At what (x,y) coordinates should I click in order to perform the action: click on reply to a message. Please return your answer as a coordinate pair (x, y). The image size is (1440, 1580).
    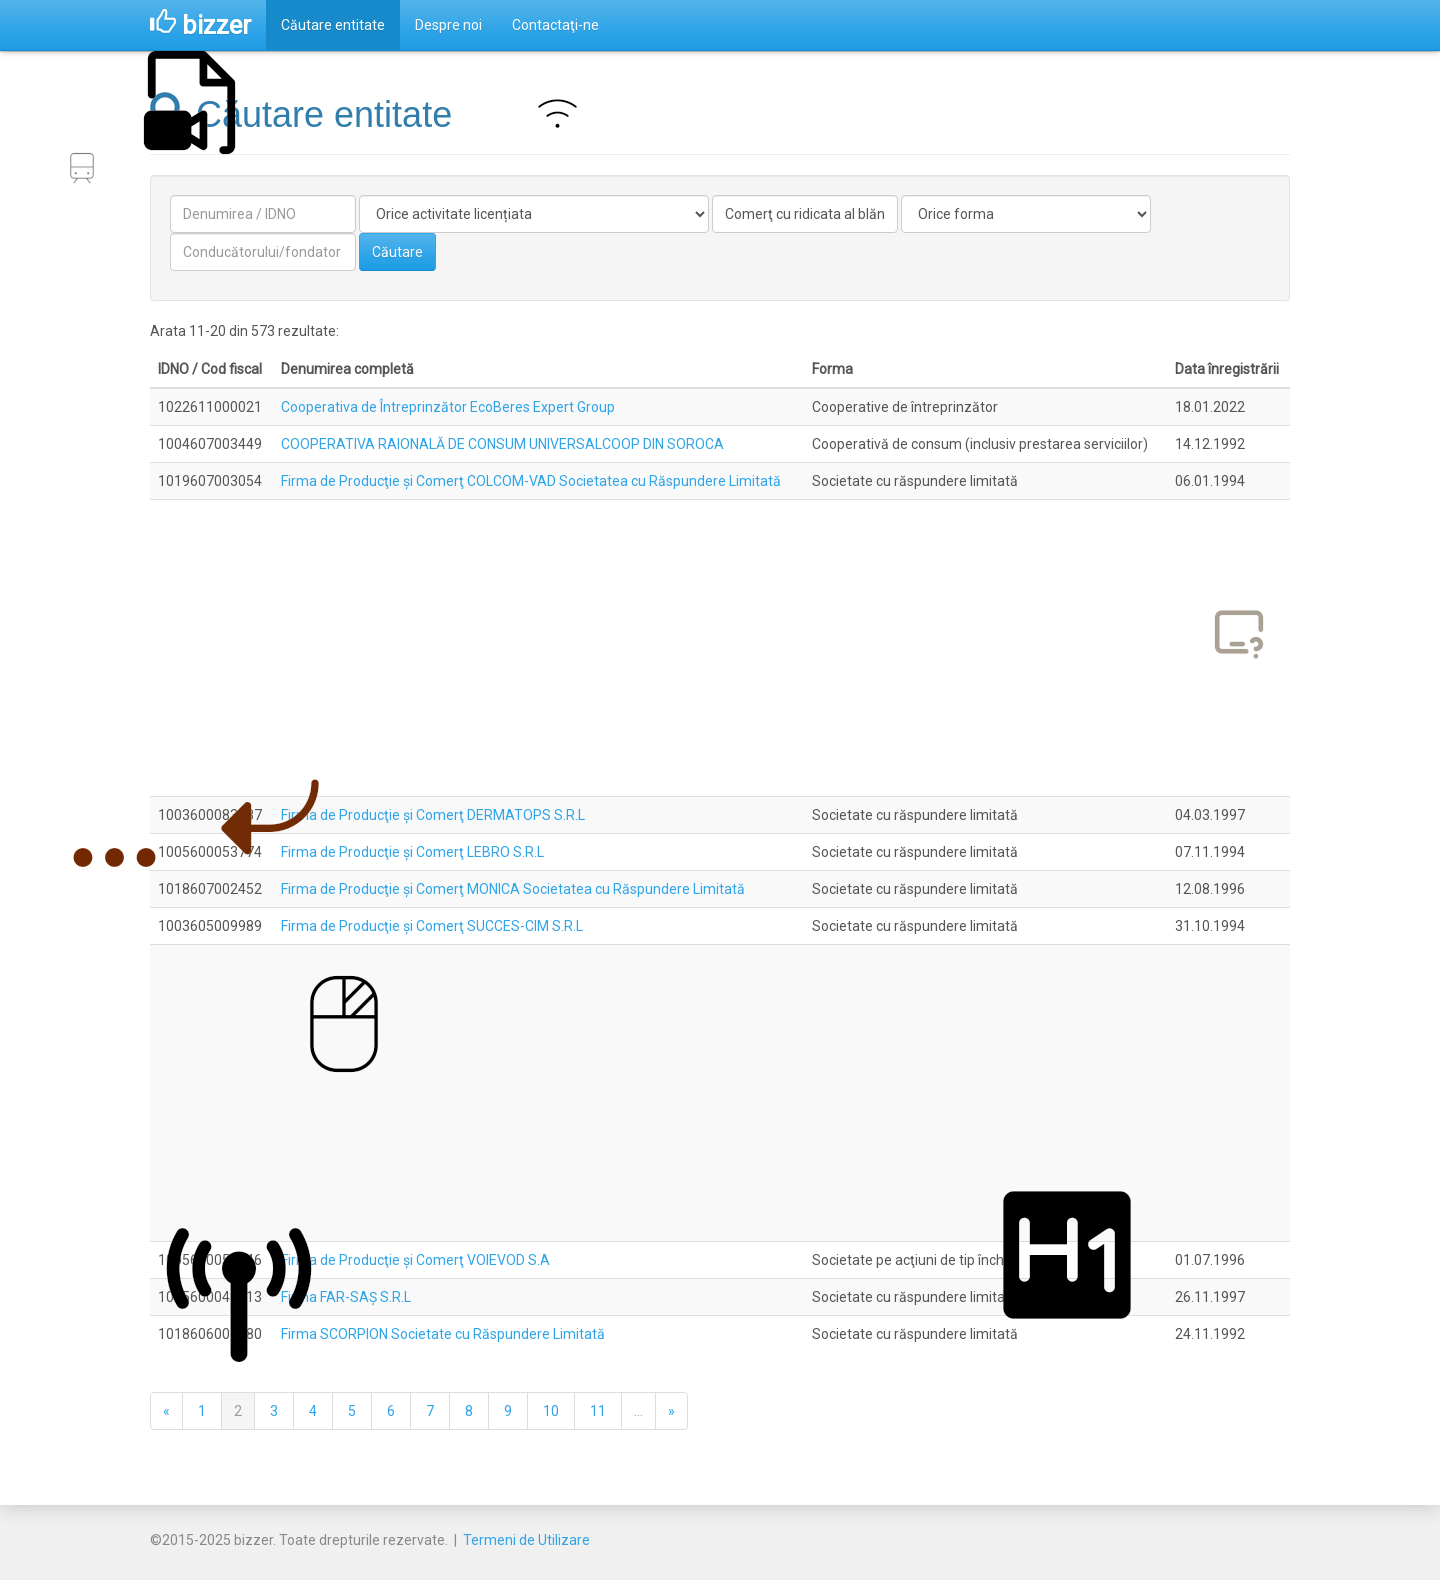
    Looking at the image, I should click on (270, 817).